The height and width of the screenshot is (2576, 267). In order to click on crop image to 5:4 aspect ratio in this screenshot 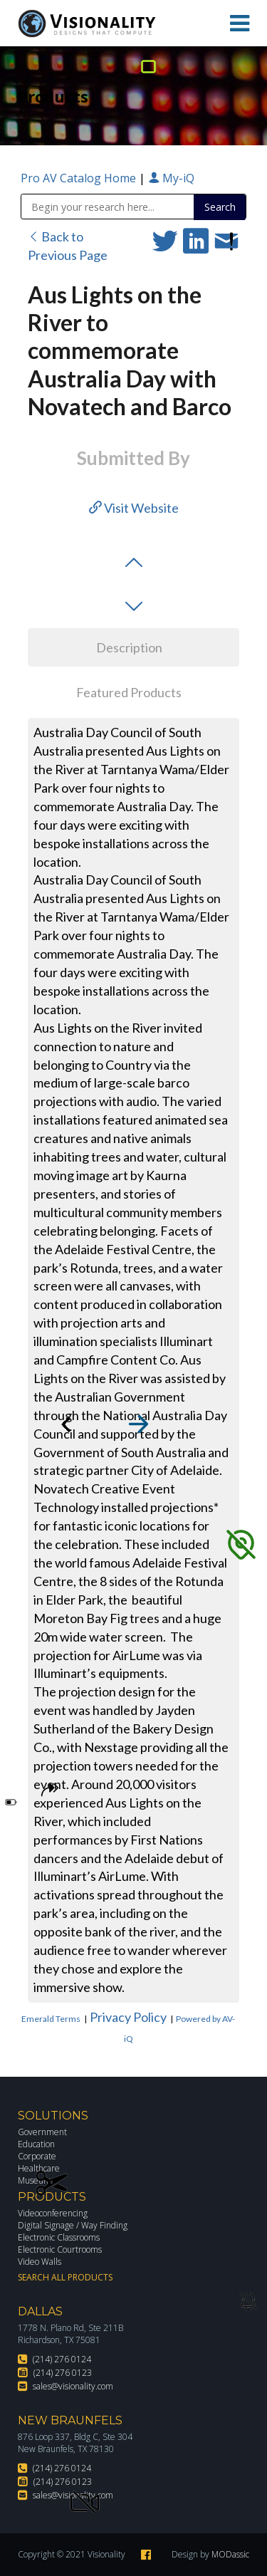, I will do `click(148, 66)`.